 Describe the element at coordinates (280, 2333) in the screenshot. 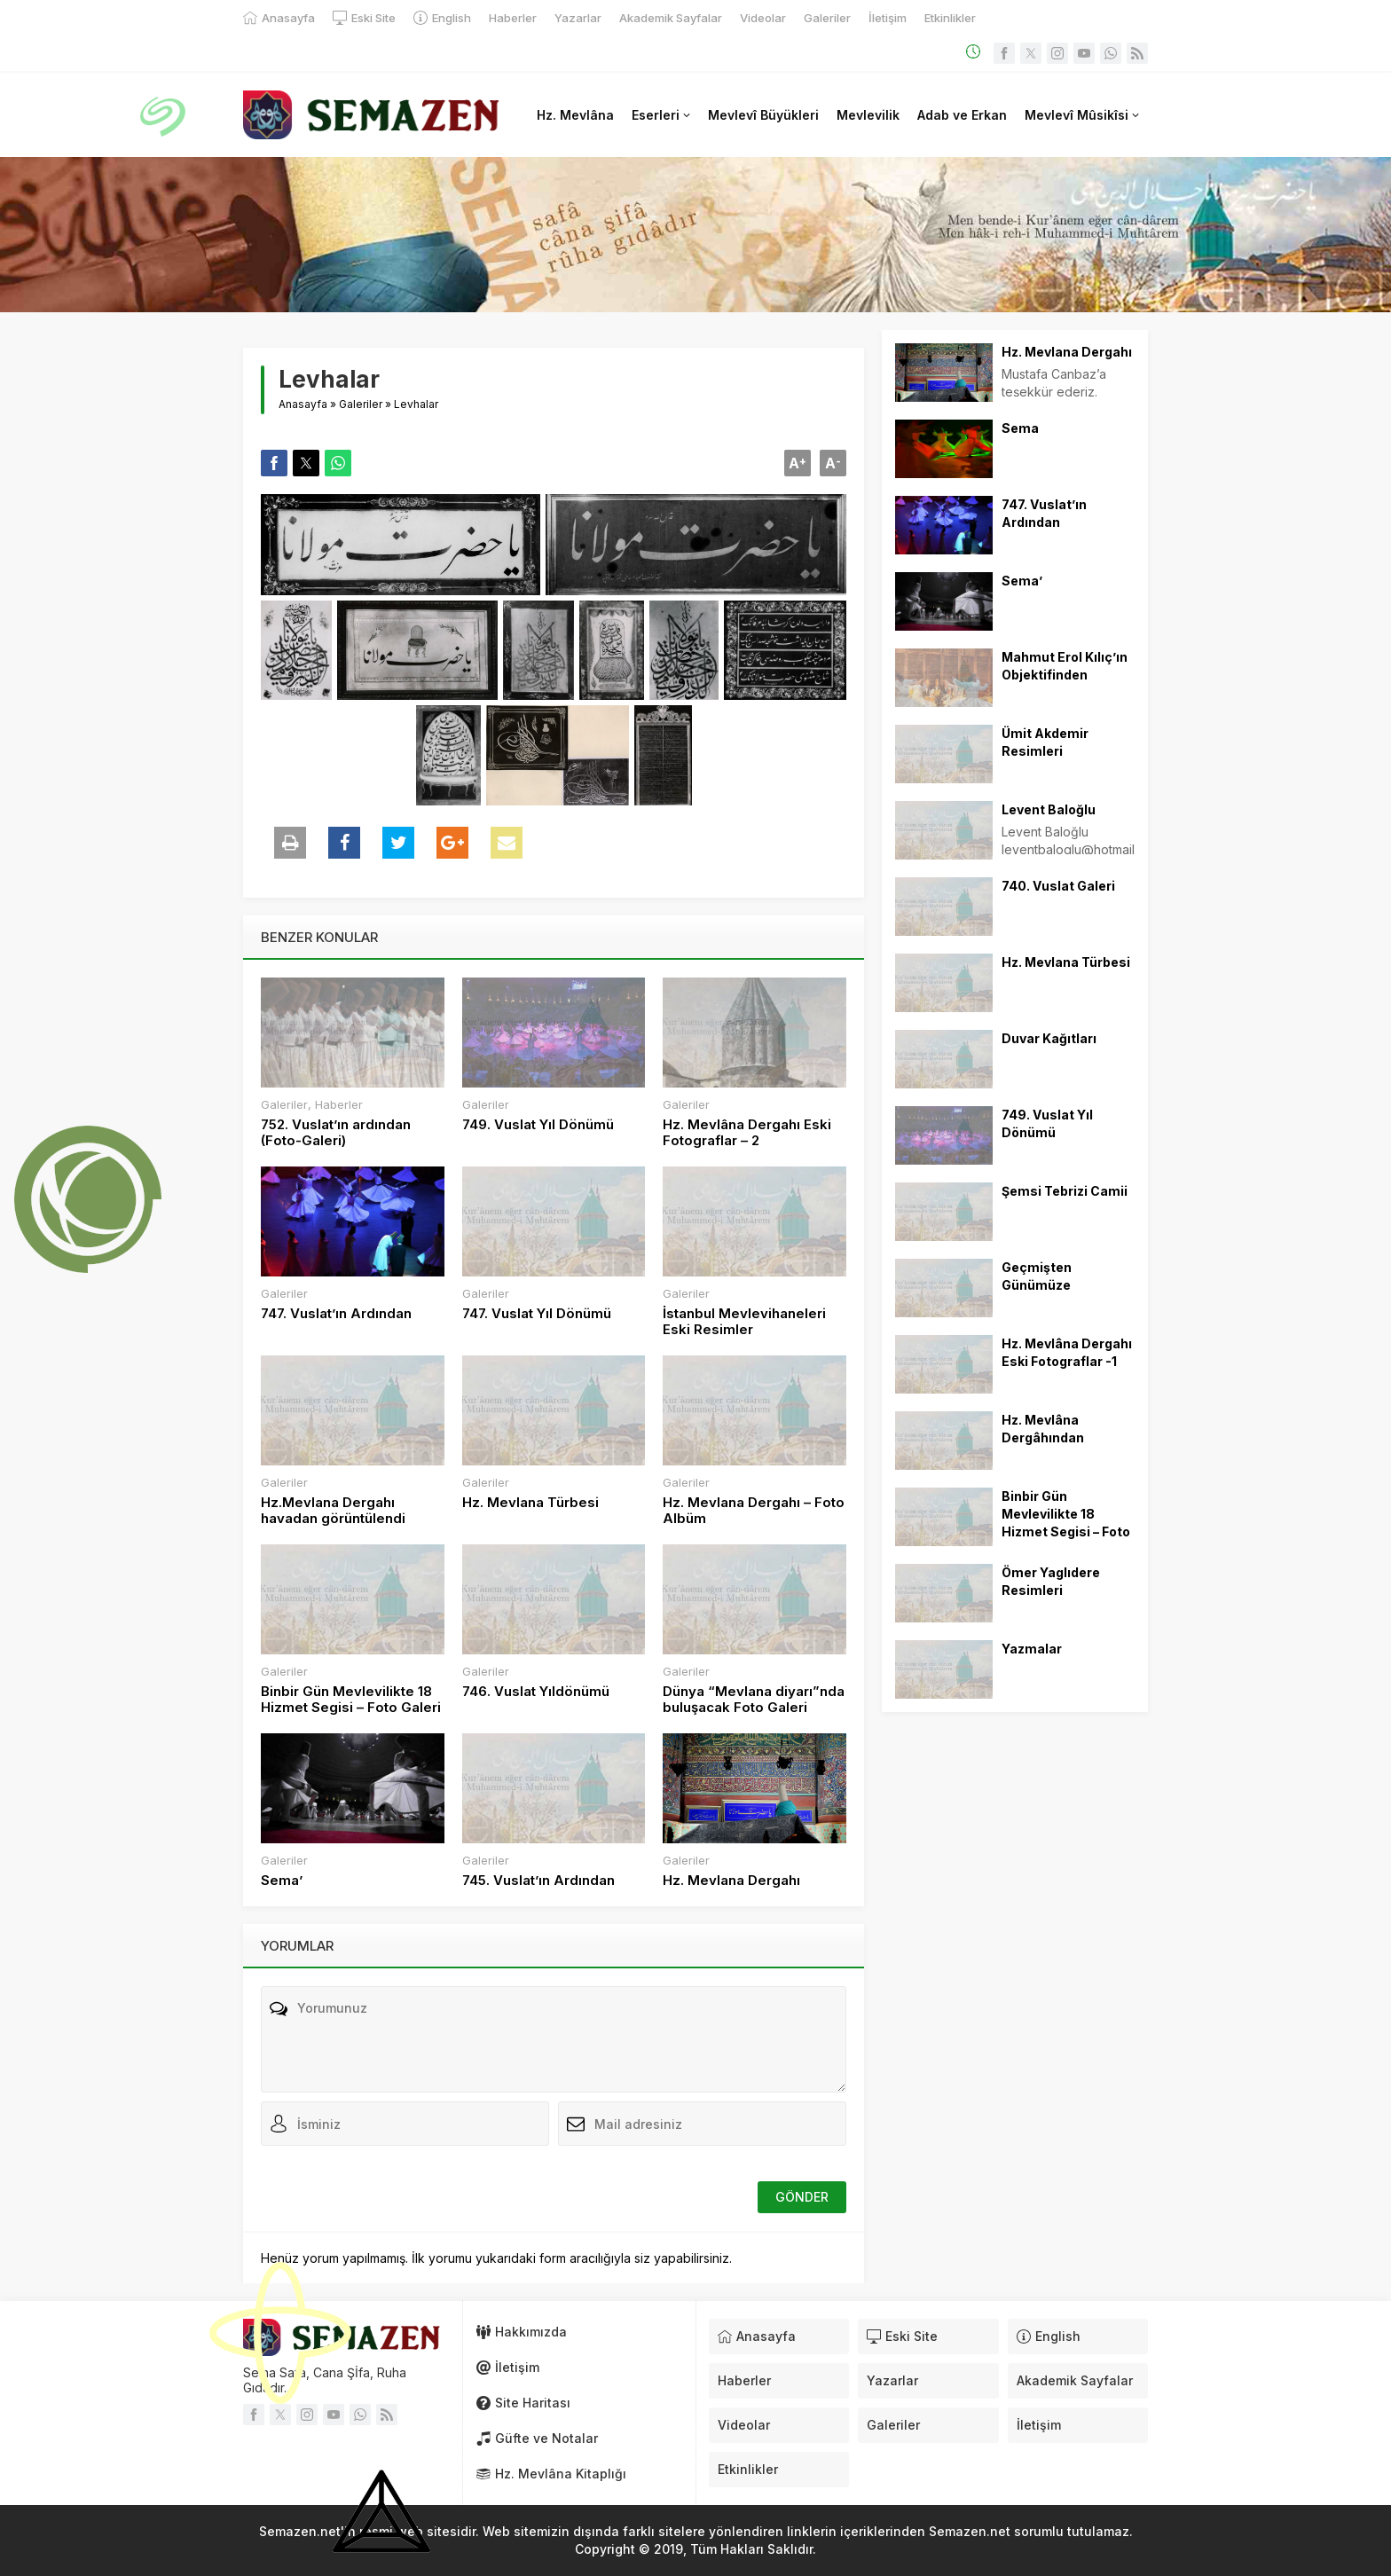

I see `Temporal workflow platform logo` at that location.